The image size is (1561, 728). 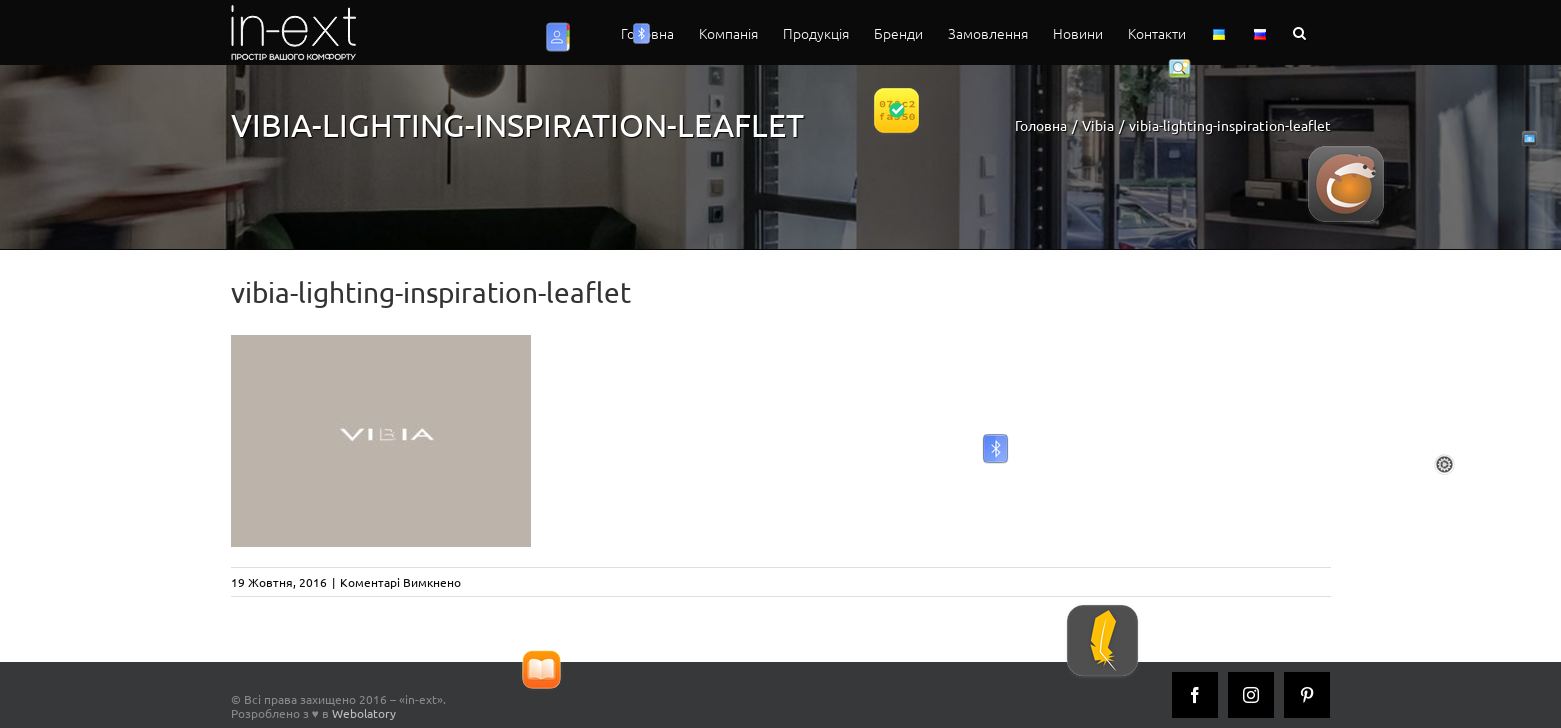 I want to click on open the address book application, so click(x=558, y=37).